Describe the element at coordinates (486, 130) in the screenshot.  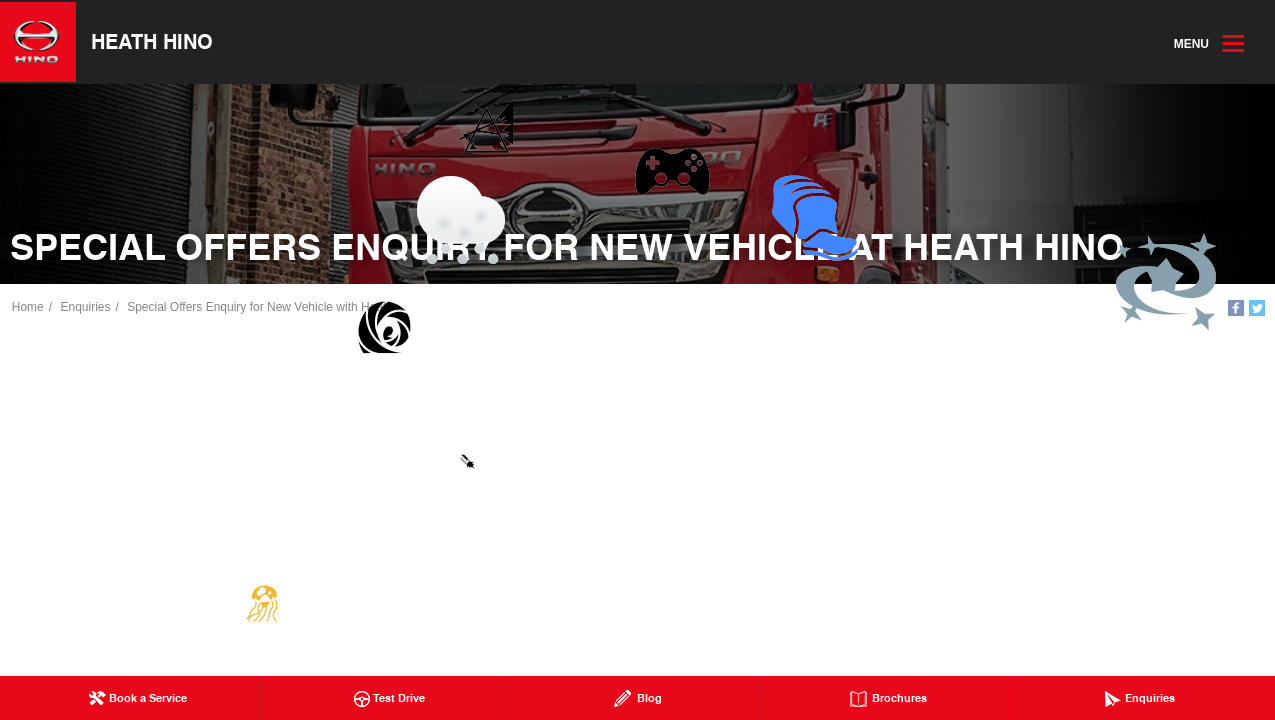
I see `indicates light refraction or spectrum settings` at that location.